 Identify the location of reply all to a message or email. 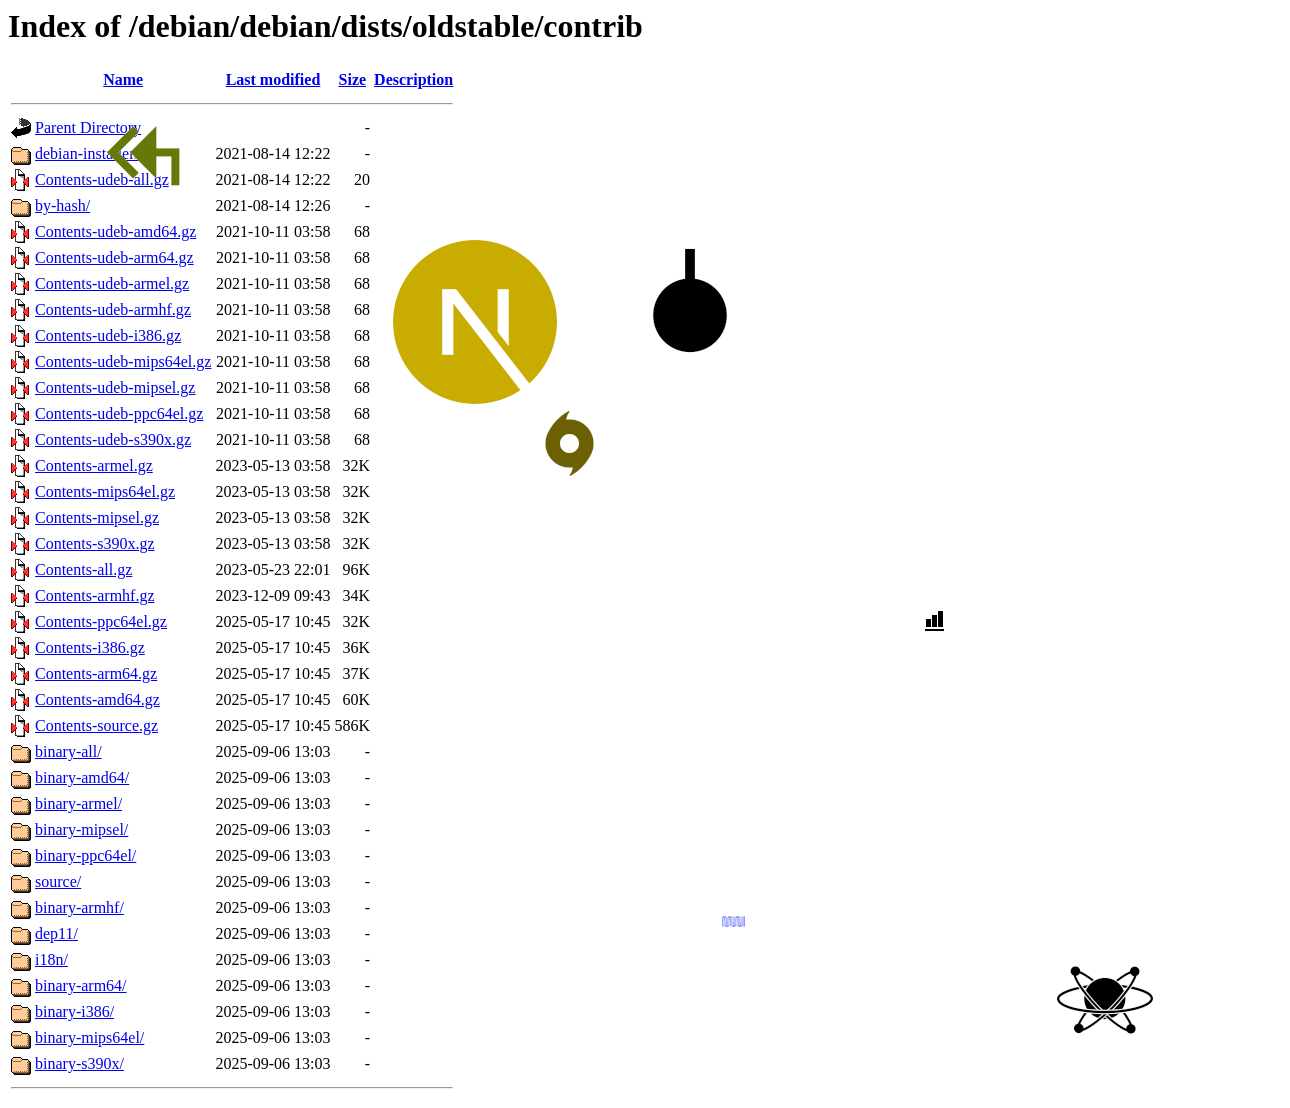
(146, 156).